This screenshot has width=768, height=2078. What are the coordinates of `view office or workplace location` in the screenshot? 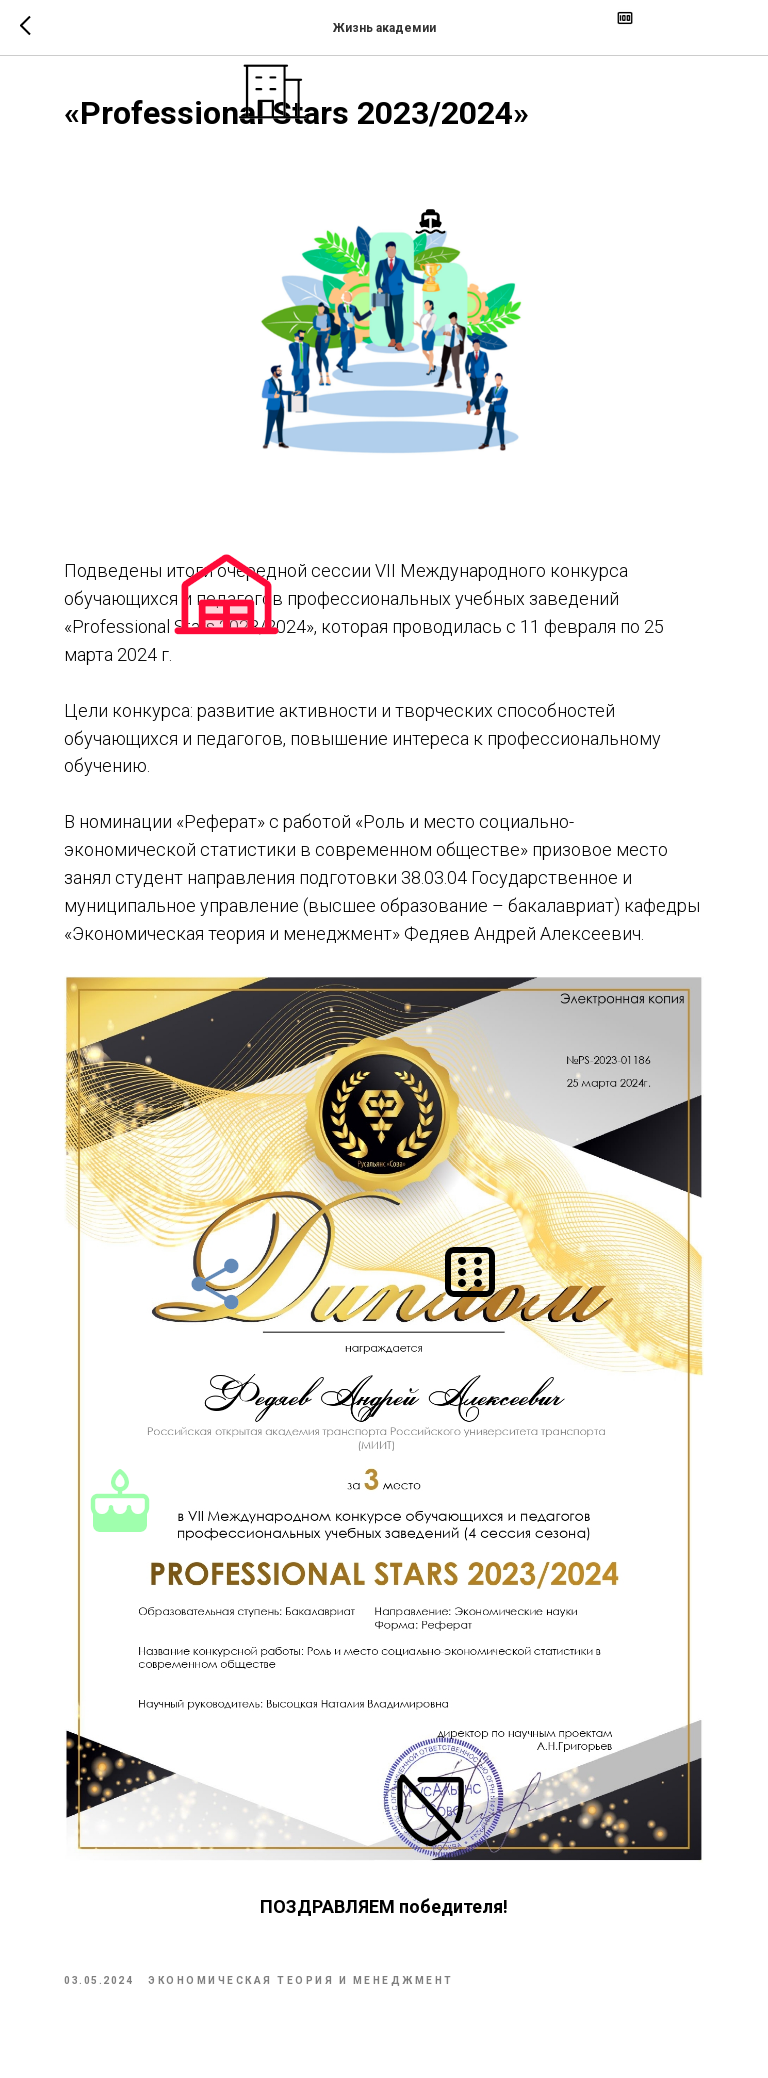 It's located at (270, 91).